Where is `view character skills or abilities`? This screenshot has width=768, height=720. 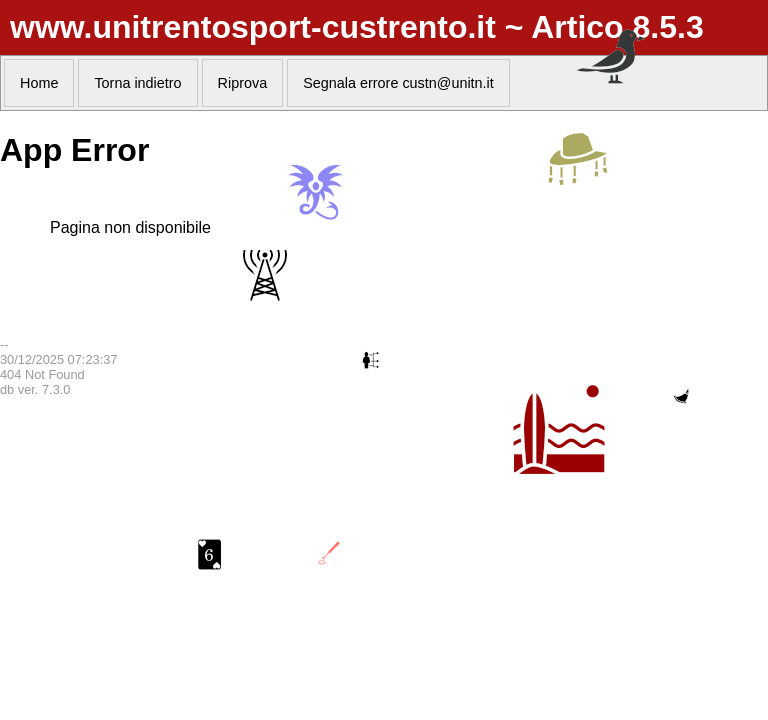
view character skills or abilities is located at coordinates (371, 360).